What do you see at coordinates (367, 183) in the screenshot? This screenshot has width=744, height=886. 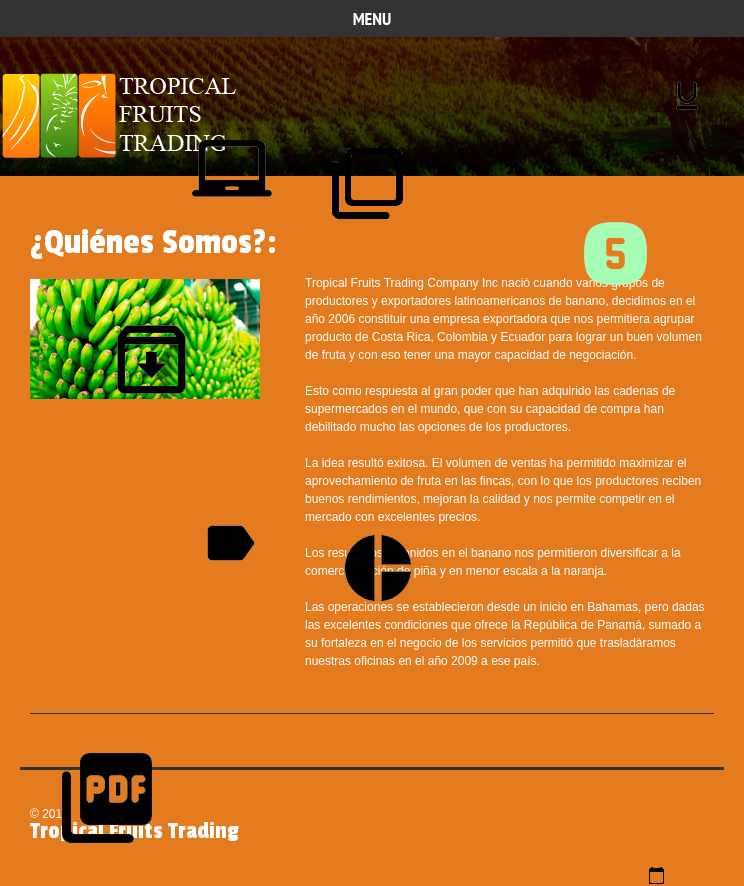 I see `view multiple layers or stacked items` at bounding box center [367, 183].